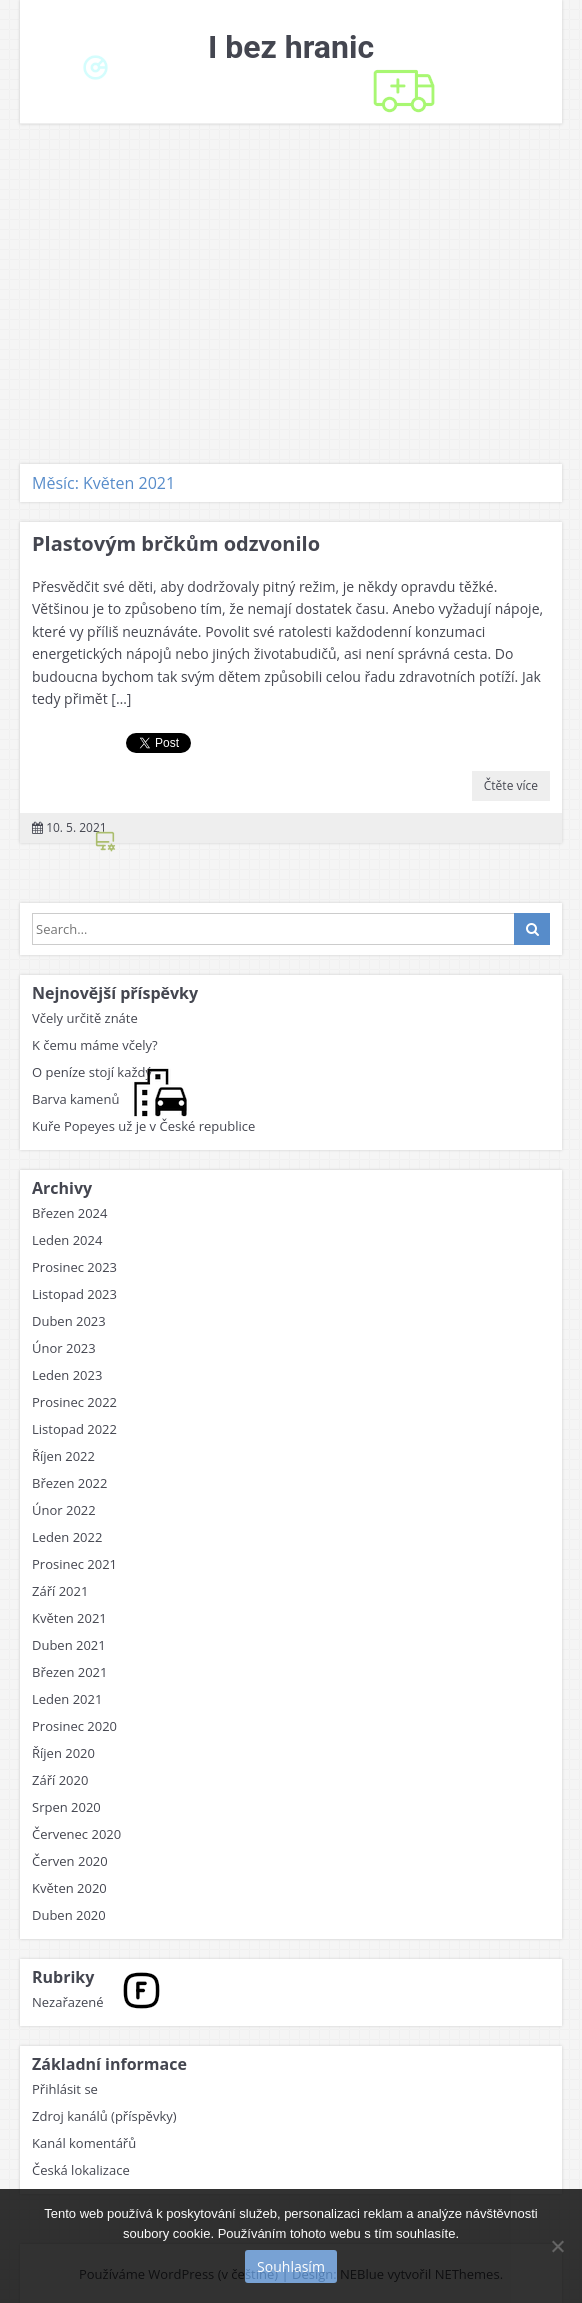  What do you see at coordinates (160, 1092) in the screenshot?
I see `access transportation or commute options` at bounding box center [160, 1092].